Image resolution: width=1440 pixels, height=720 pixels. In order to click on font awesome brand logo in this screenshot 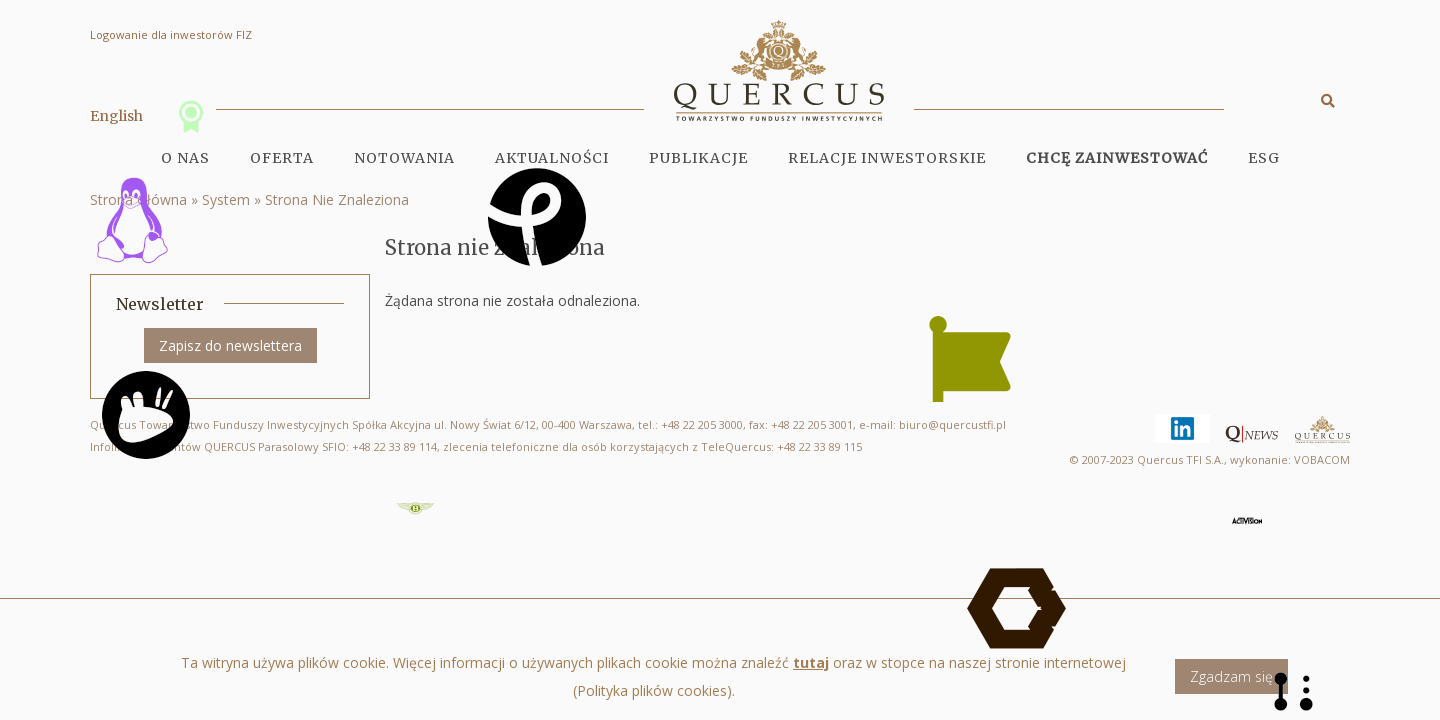, I will do `click(970, 359)`.